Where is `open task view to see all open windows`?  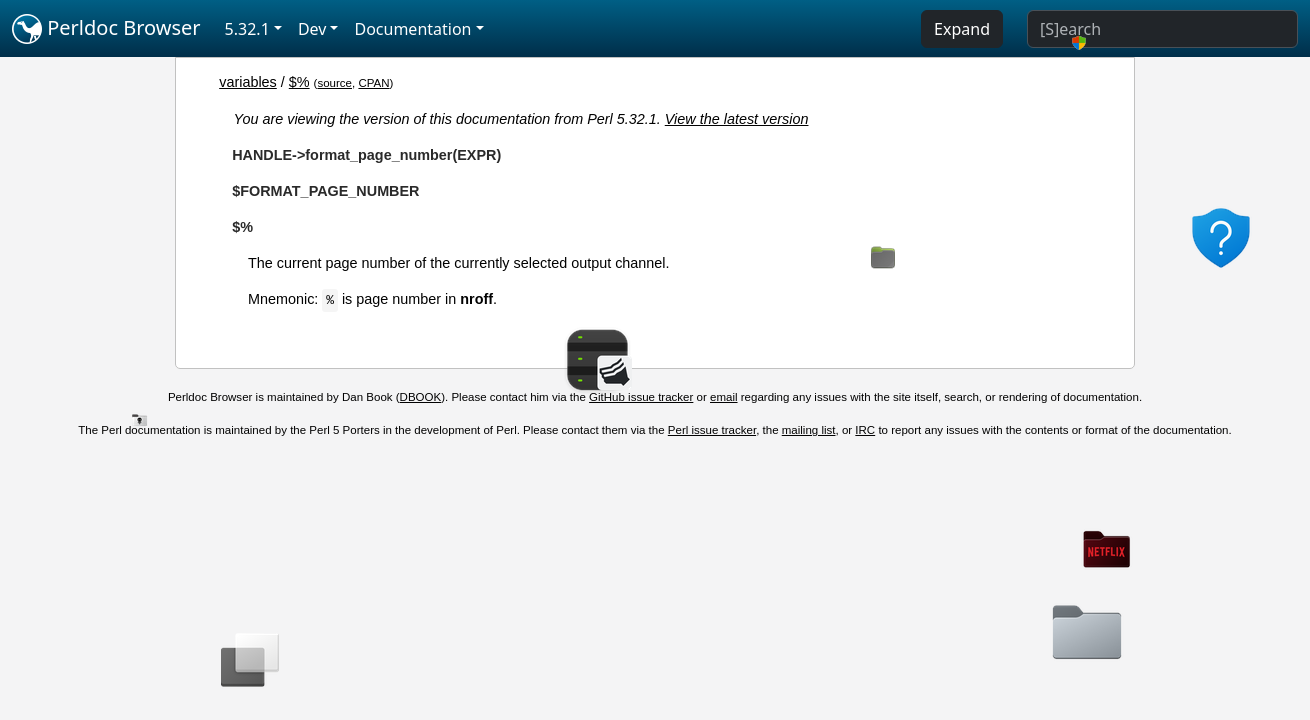 open task view to see all open windows is located at coordinates (250, 660).